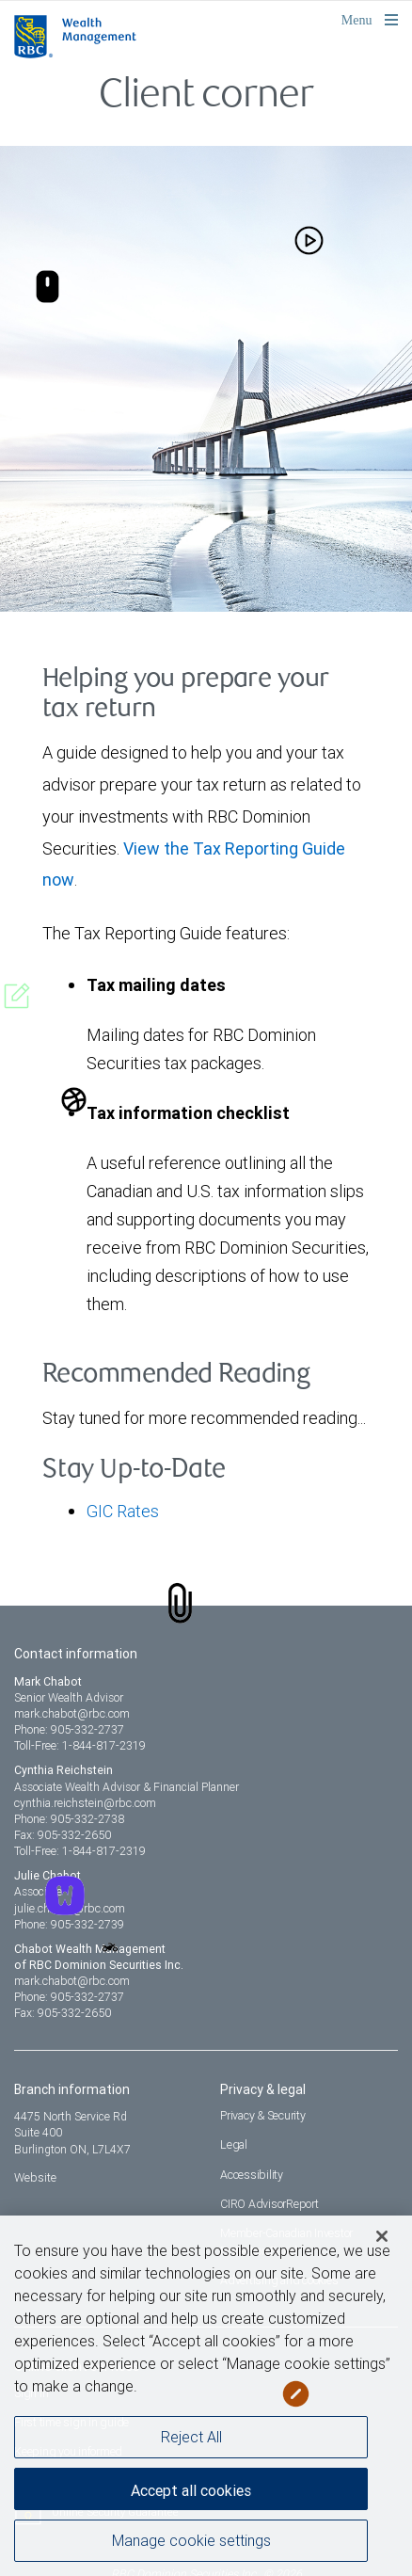  Describe the element at coordinates (309, 240) in the screenshot. I see `play media or video content` at that location.